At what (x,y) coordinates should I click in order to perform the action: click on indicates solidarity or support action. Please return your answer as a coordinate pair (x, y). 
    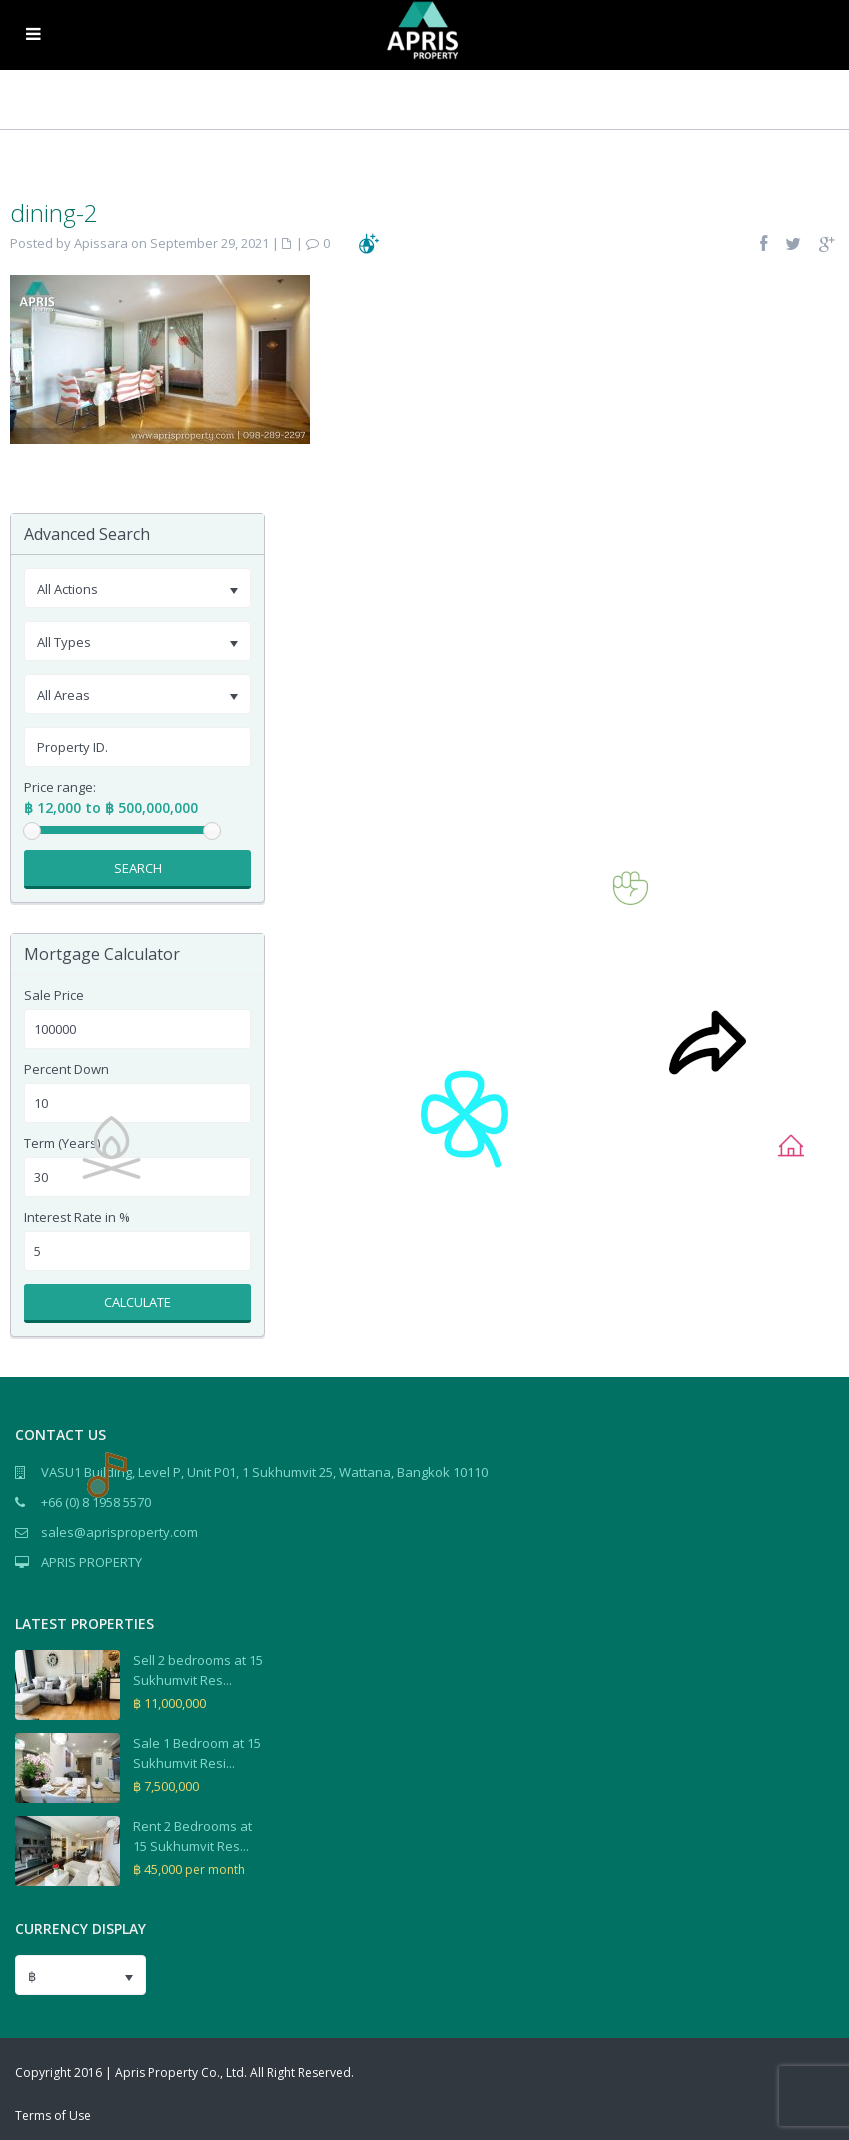
    Looking at the image, I should click on (630, 887).